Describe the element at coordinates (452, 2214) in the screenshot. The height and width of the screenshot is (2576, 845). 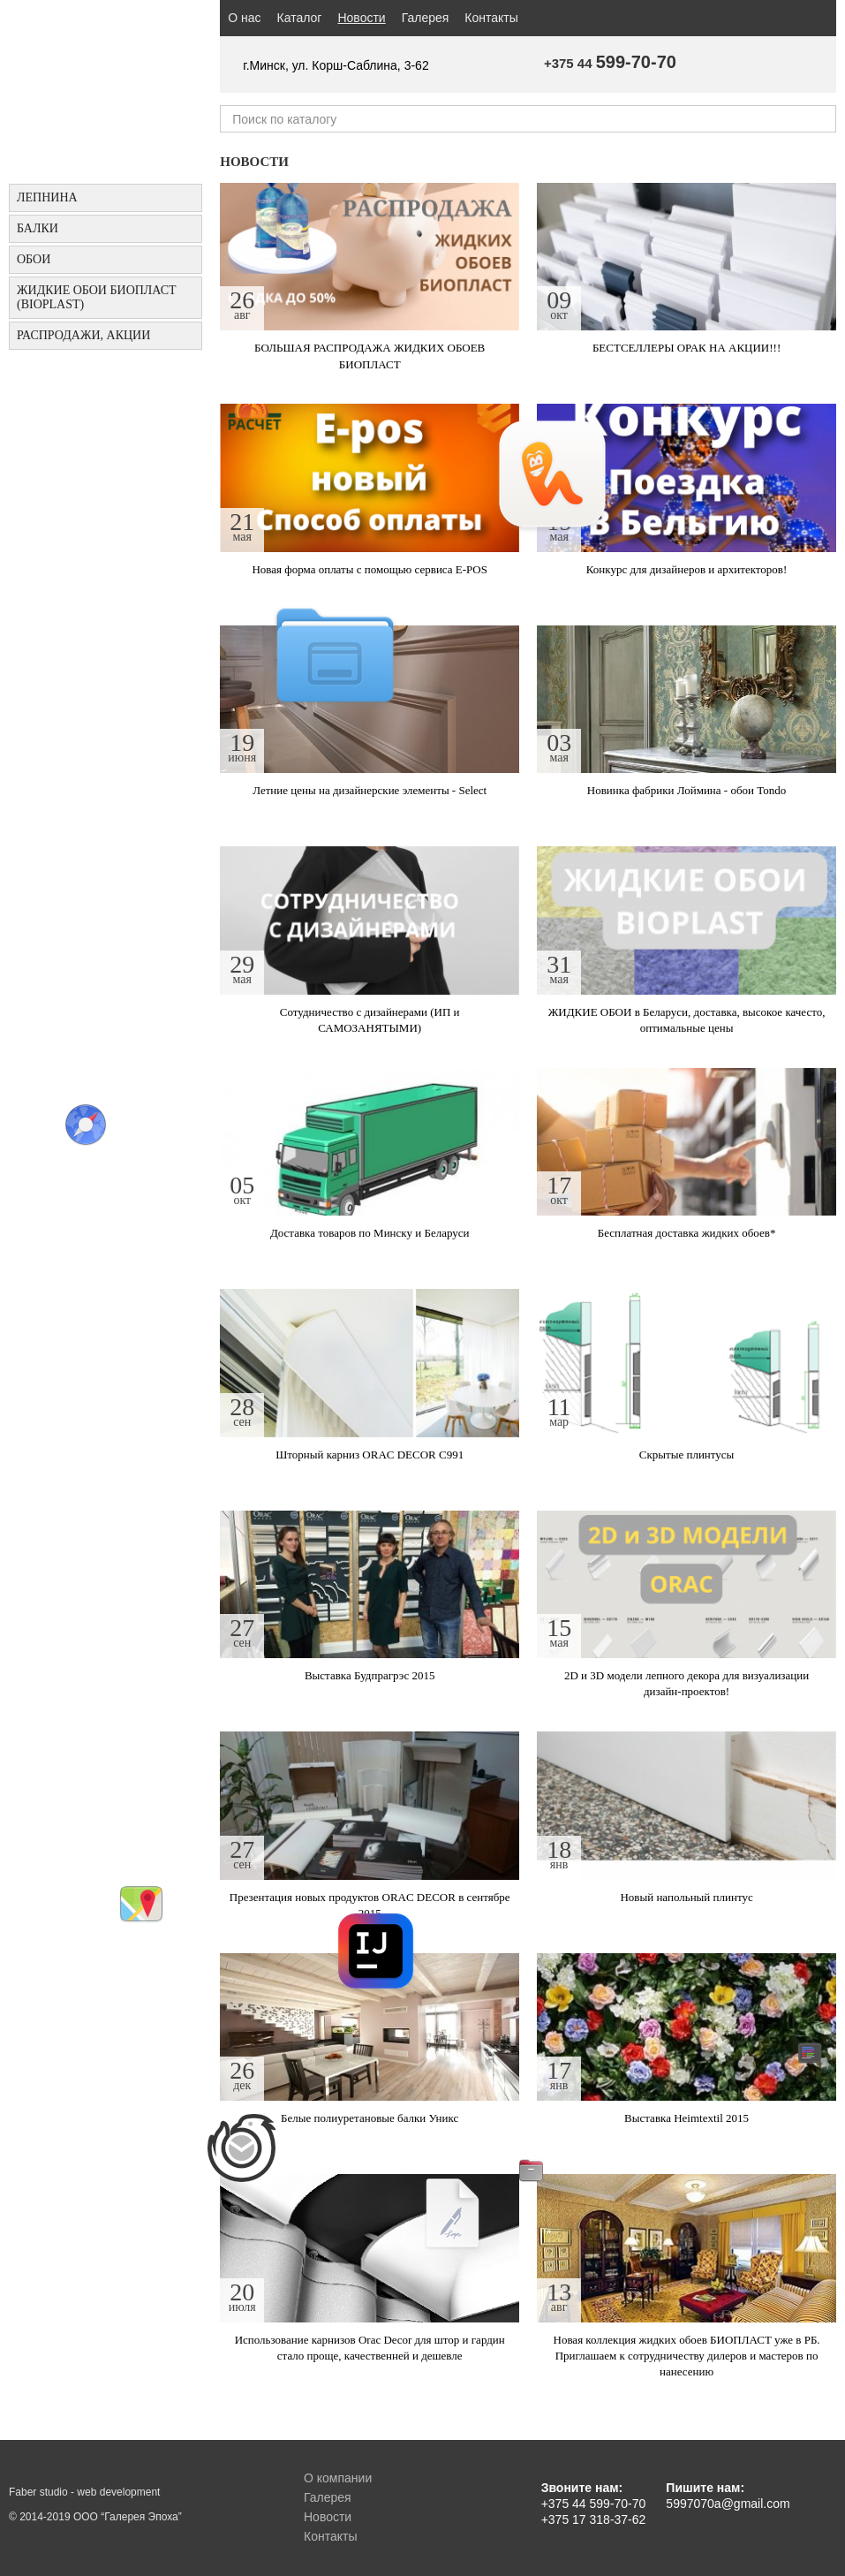
I see `a PGP signature file used to verify authenticity` at that location.